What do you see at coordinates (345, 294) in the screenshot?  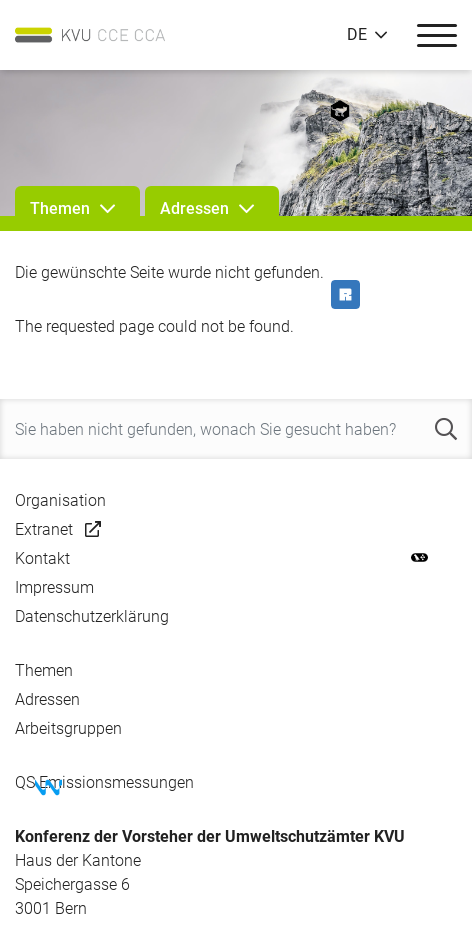 I see `ruff python linter logo` at bounding box center [345, 294].